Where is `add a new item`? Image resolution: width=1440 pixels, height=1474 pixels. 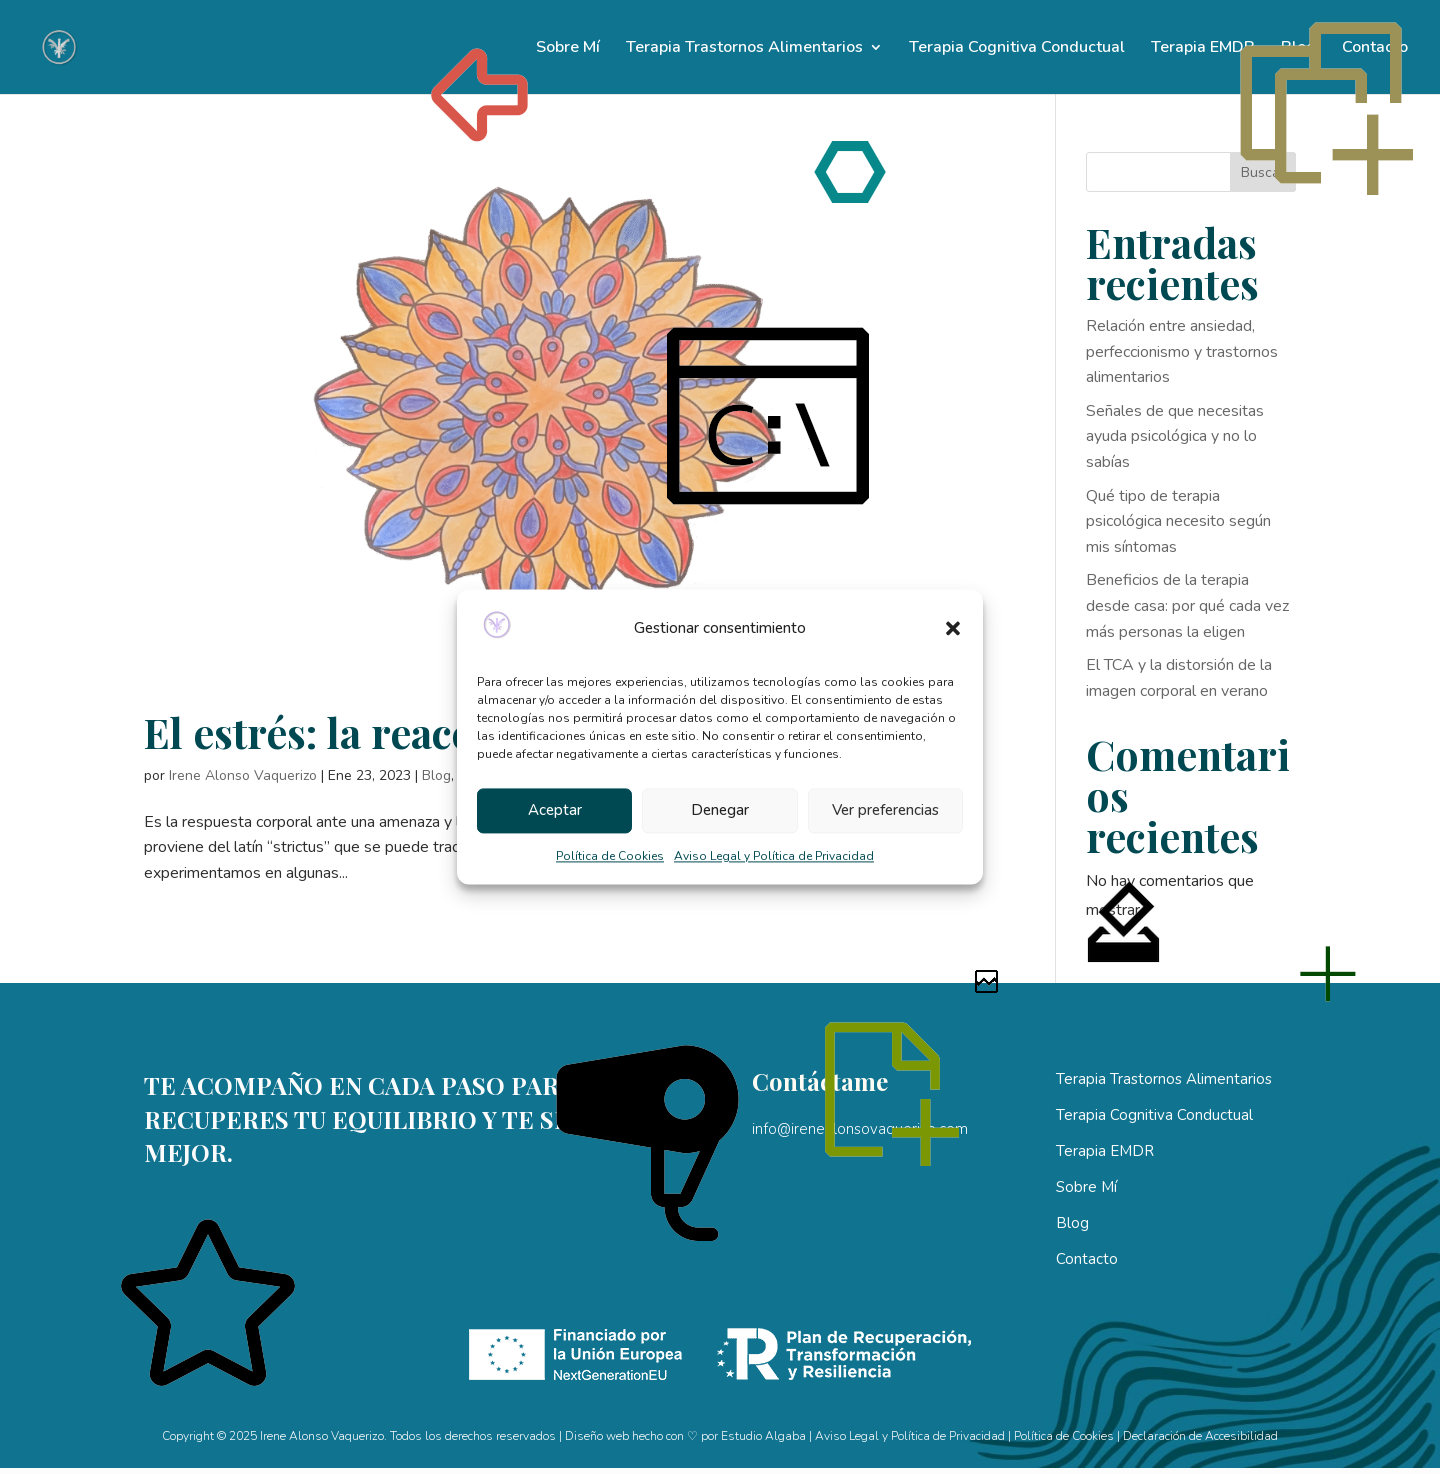 add a new item is located at coordinates (1330, 976).